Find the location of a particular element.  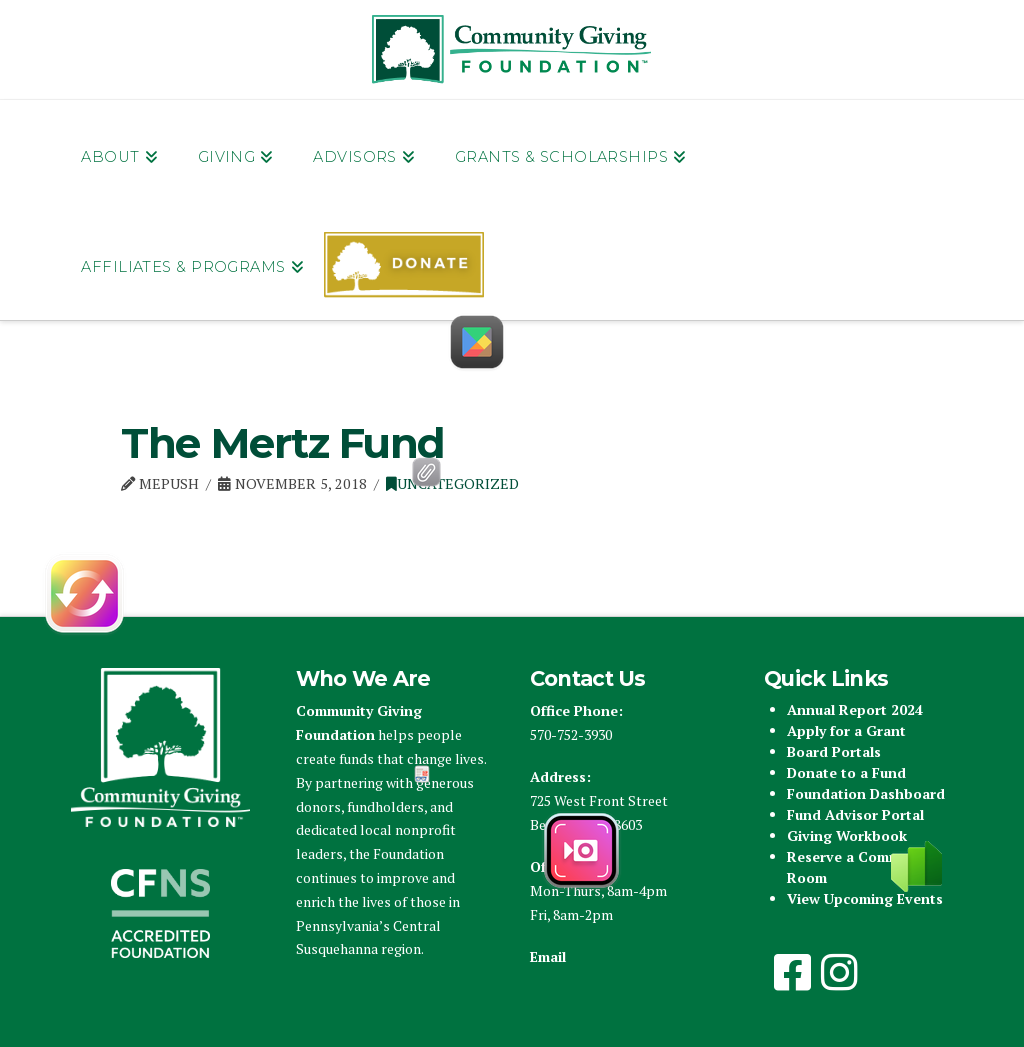

open microsoft viva insights app is located at coordinates (916, 866).